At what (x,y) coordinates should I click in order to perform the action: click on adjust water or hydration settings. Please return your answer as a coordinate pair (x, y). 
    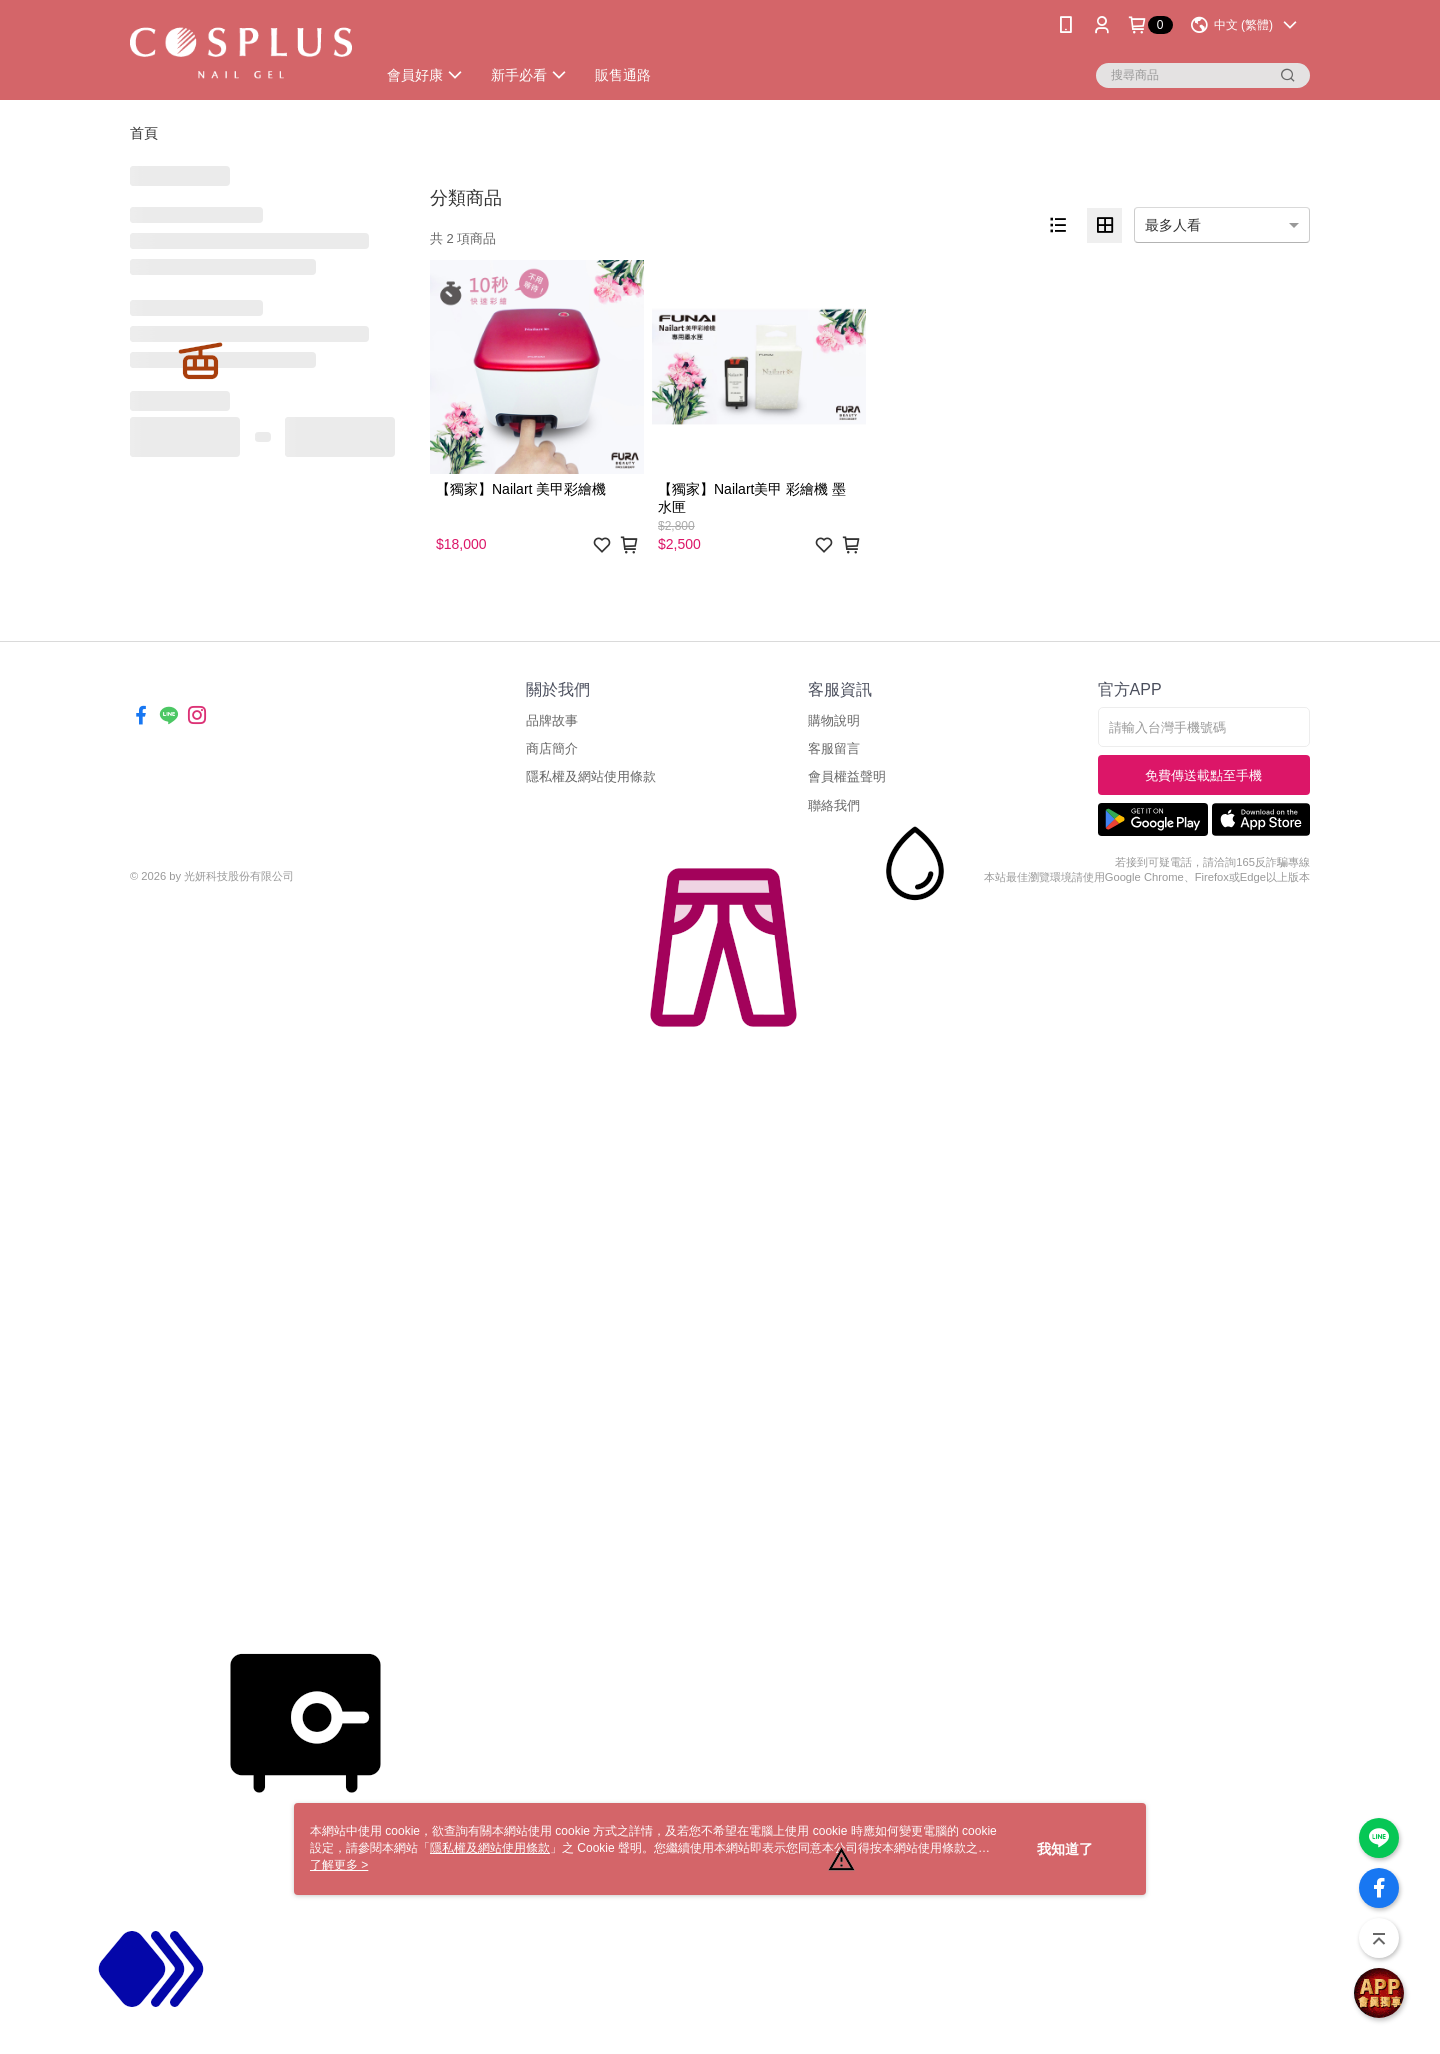
    Looking at the image, I should click on (915, 866).